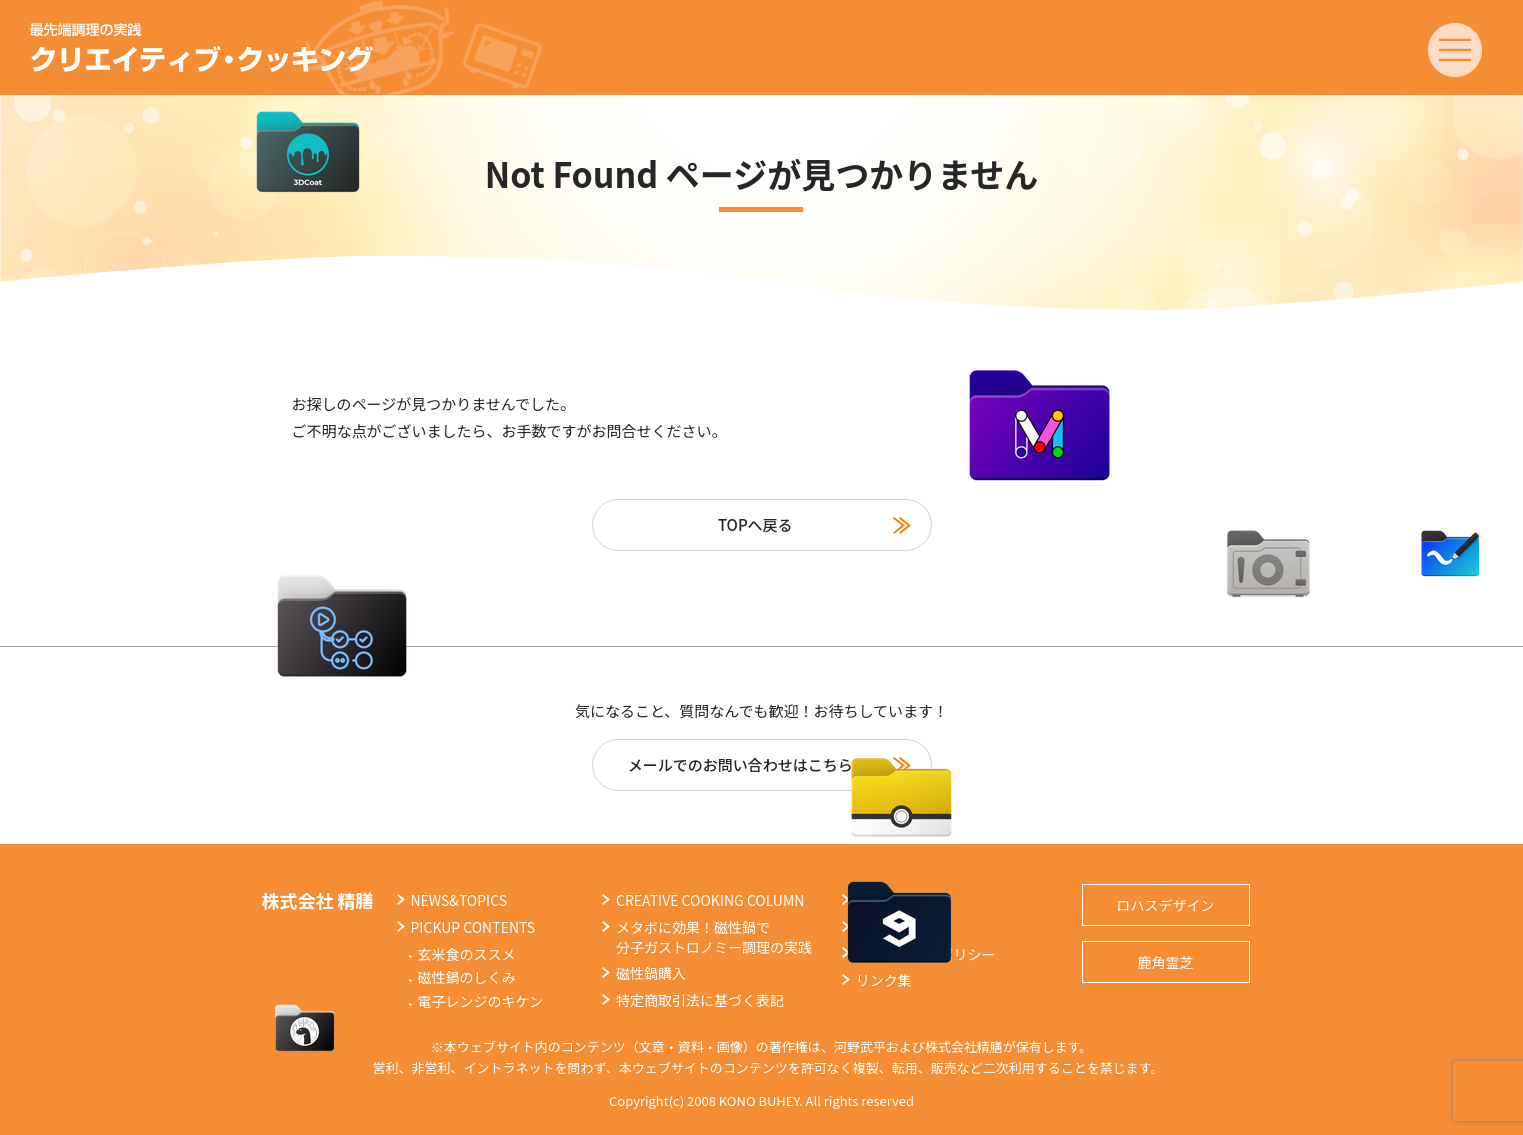  Describe the element at coordinates (1039, 429) in the screenshot. I see `open wondershare mockitt project files` at that location.